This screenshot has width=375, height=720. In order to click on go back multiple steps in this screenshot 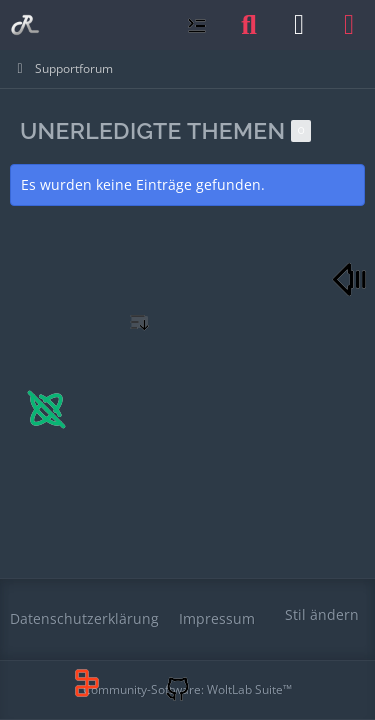, I will do `click(350, 279)`.